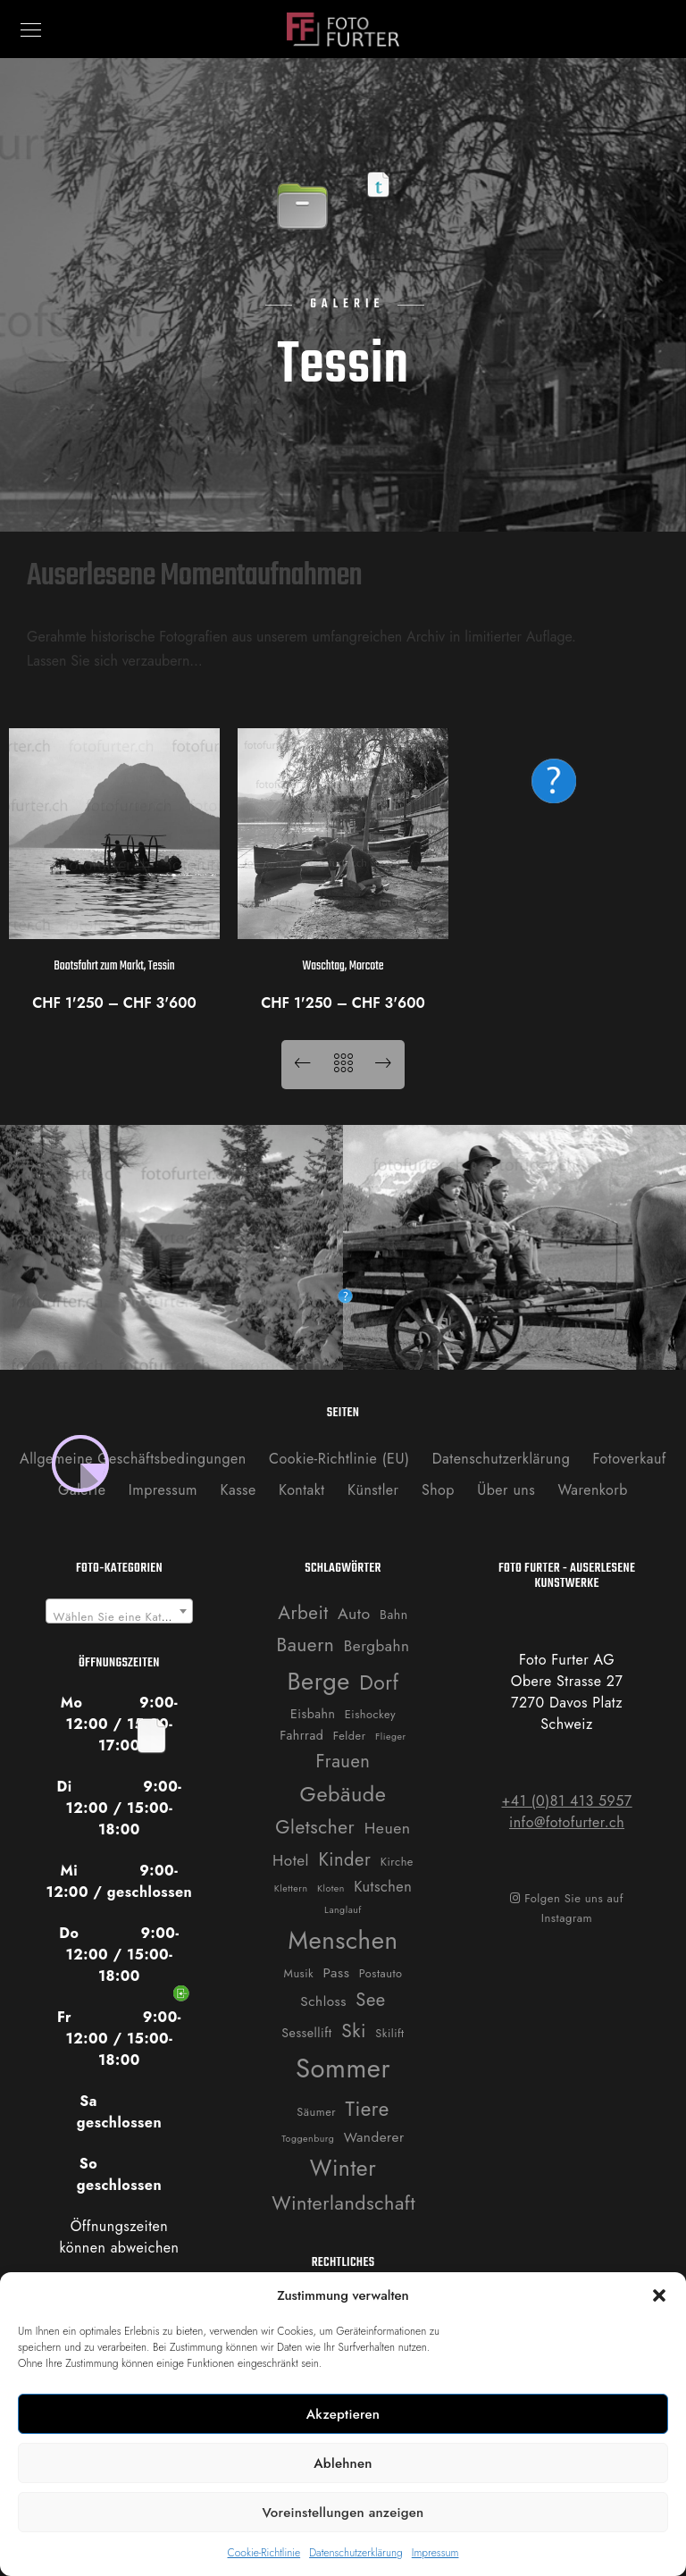 The height and width of the screenshot is (2576, 686). What do you see at coordinates (378, 184) in the screenshot?
I see `a typst document file` at bounding box center [378, 184].